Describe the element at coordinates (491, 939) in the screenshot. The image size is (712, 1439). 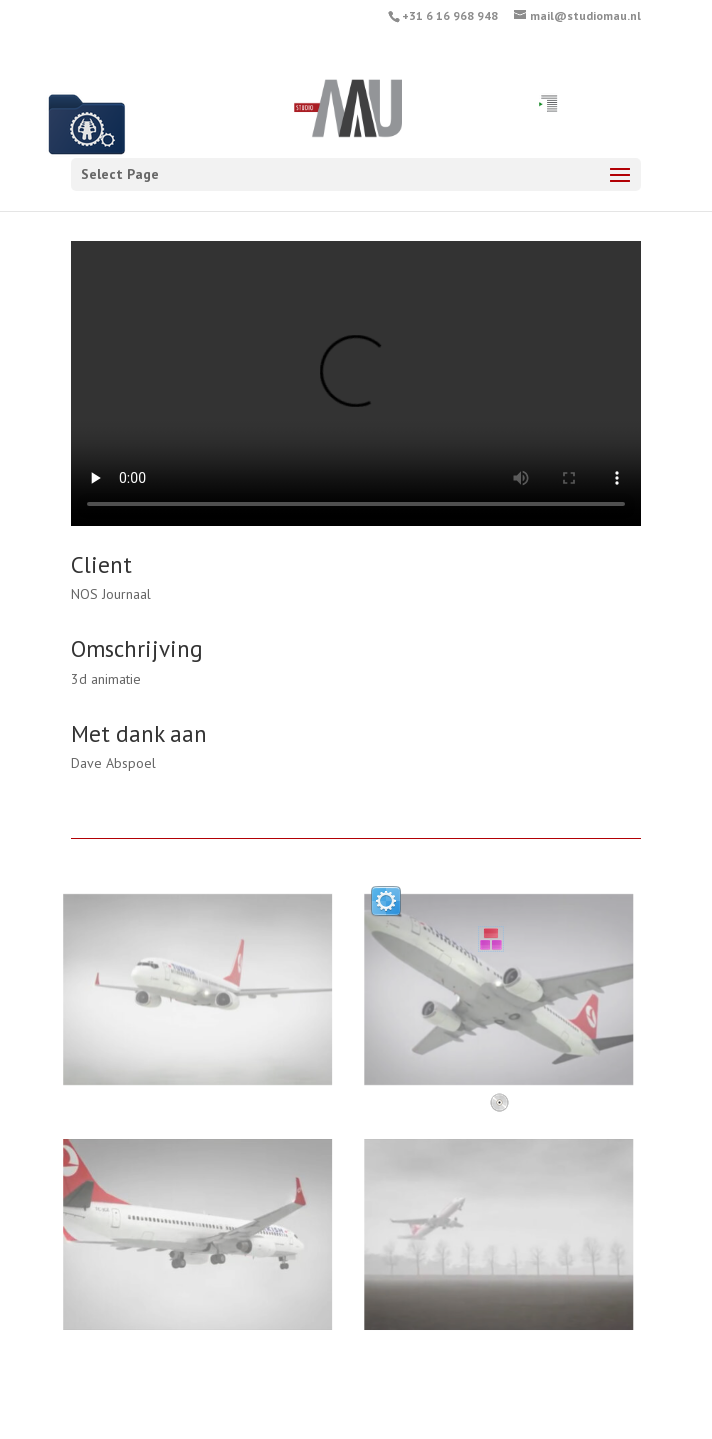
I see `select all items in the current view` at that location.